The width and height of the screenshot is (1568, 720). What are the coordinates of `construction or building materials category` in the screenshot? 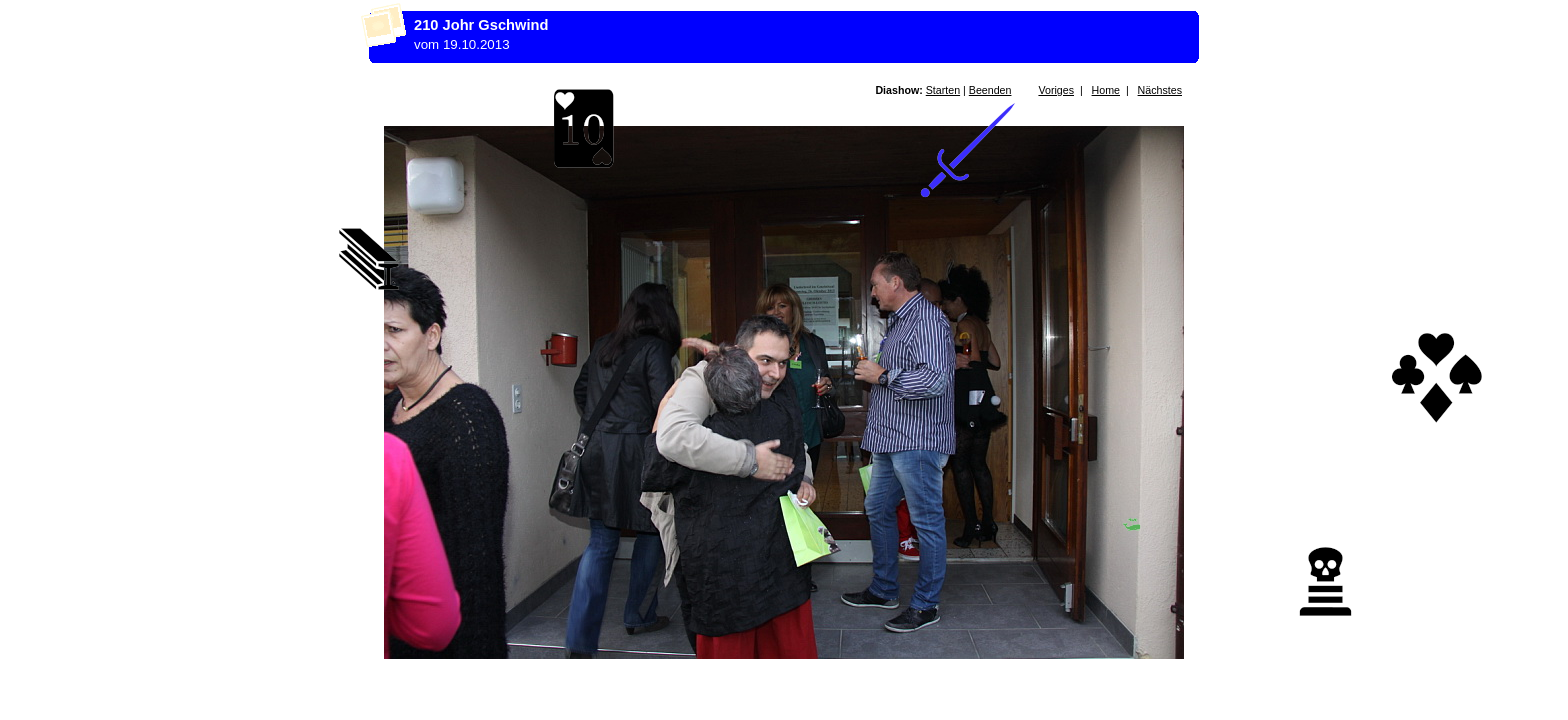 It's located at (369, 259).